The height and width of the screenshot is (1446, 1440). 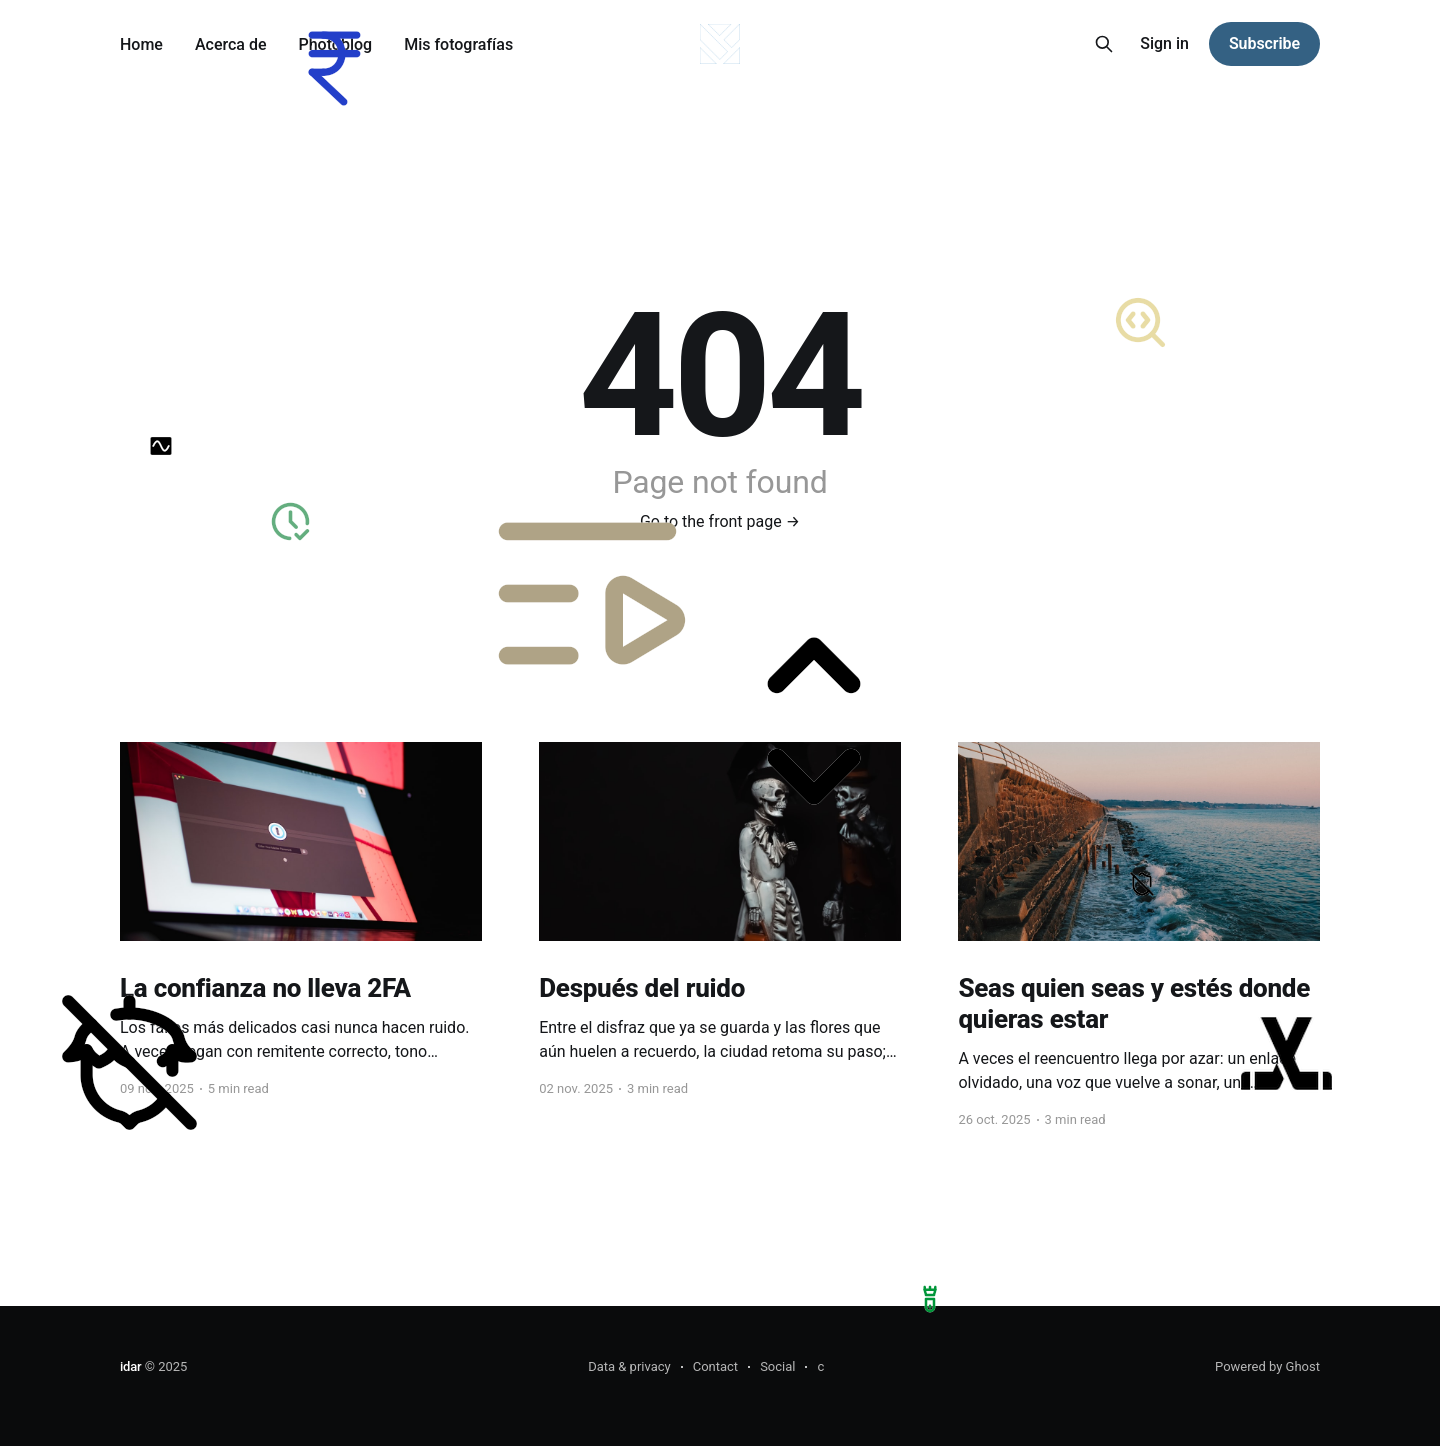 What do you see at coordinates (814, 721) in the screenshot?
I see `expand or collapse a dropdown menu` at bounding box center [814, 721].